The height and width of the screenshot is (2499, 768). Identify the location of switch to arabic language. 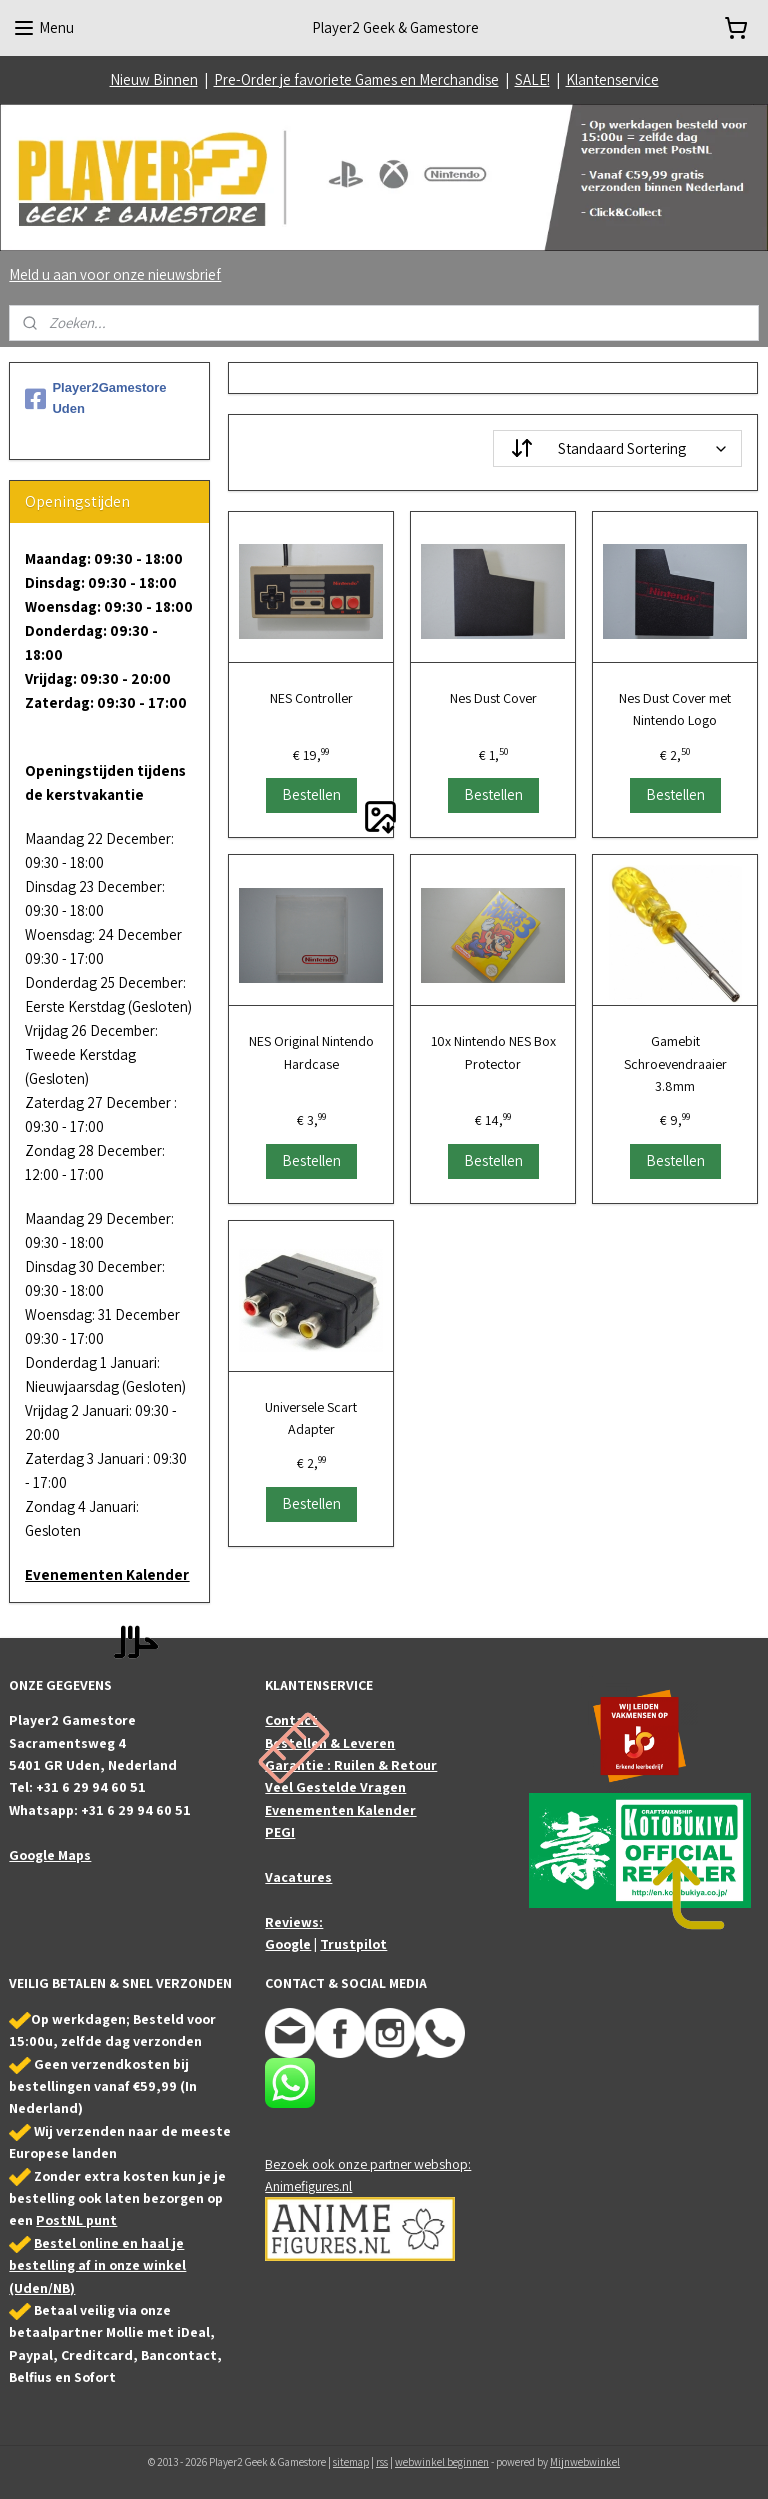
(135, 1642).